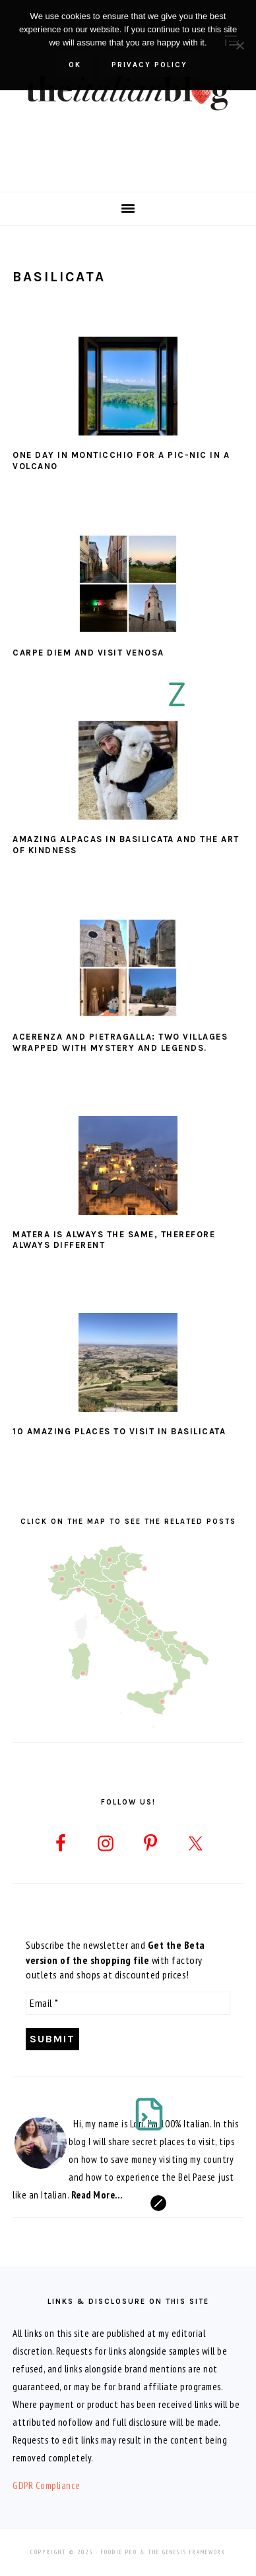  What do you see at coordinates (158, 2203) in the screenshot?
I see `skip or bypass a step in a workflow` at bounding box center [158, 2203].